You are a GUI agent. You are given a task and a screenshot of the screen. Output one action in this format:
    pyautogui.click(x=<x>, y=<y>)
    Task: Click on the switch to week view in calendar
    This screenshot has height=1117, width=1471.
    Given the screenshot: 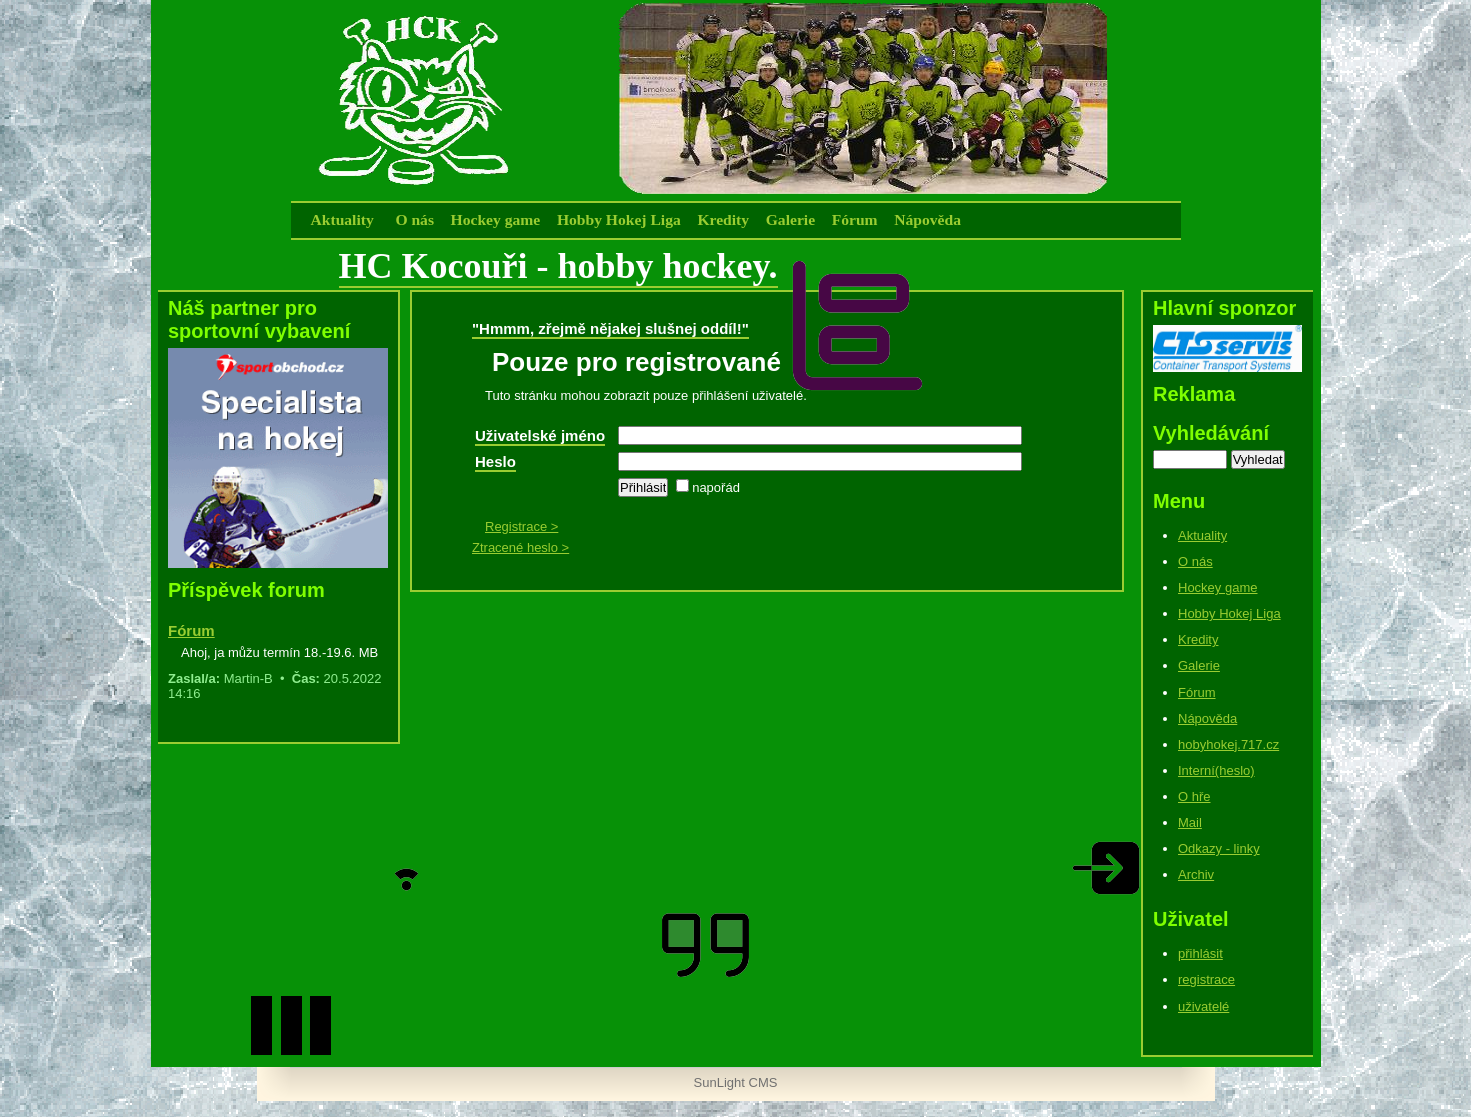 What is the action you would take?
    pyautogui.click(x=293, y=1025)
    